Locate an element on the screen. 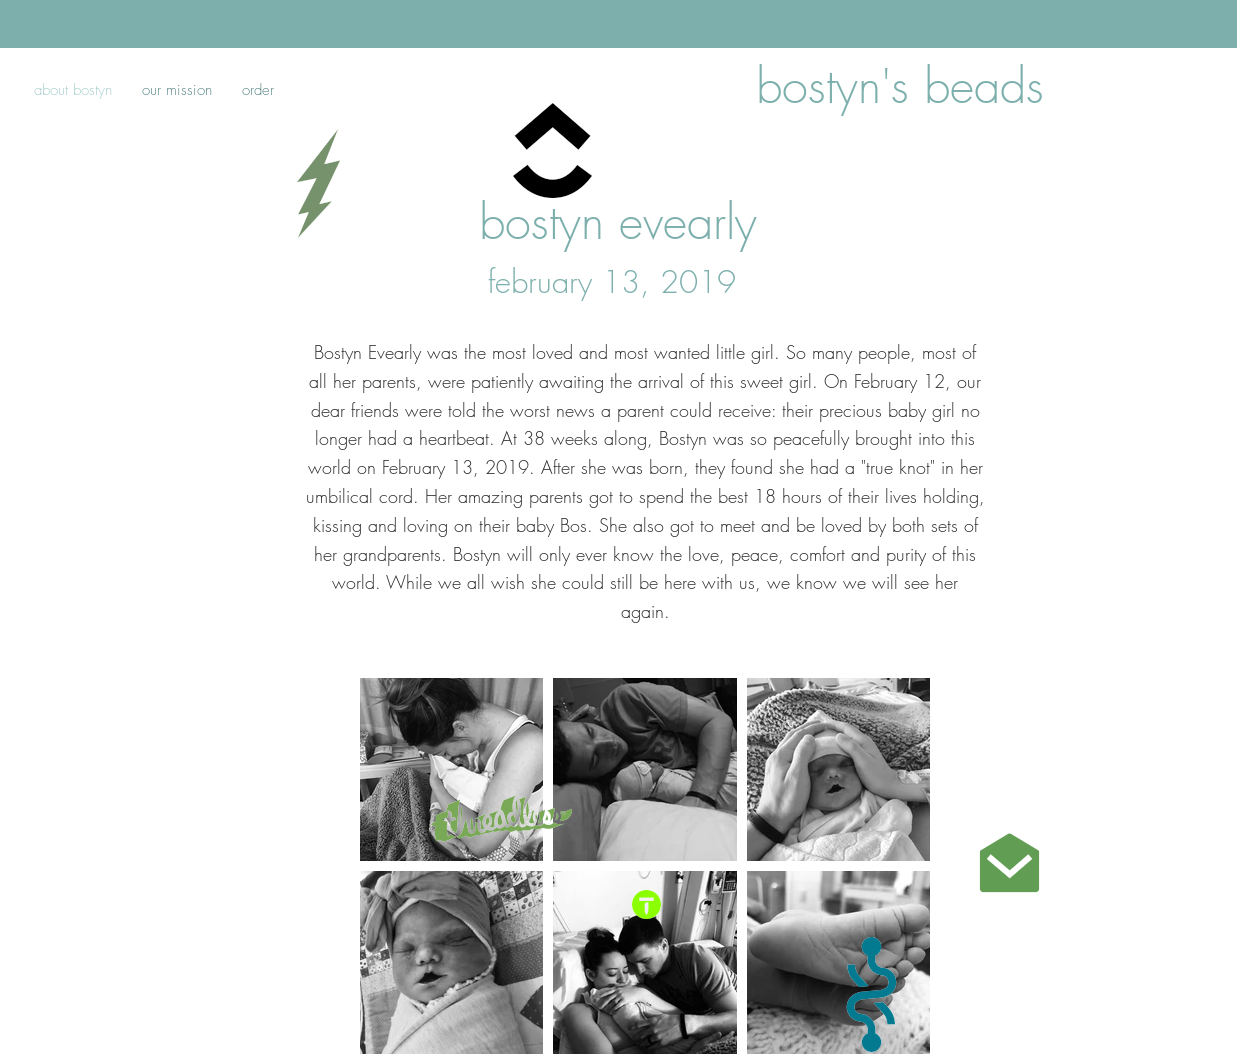 This screenshot has width=1237, height=1059. indicates a read or opened email is located at coordinates (1009, 865).